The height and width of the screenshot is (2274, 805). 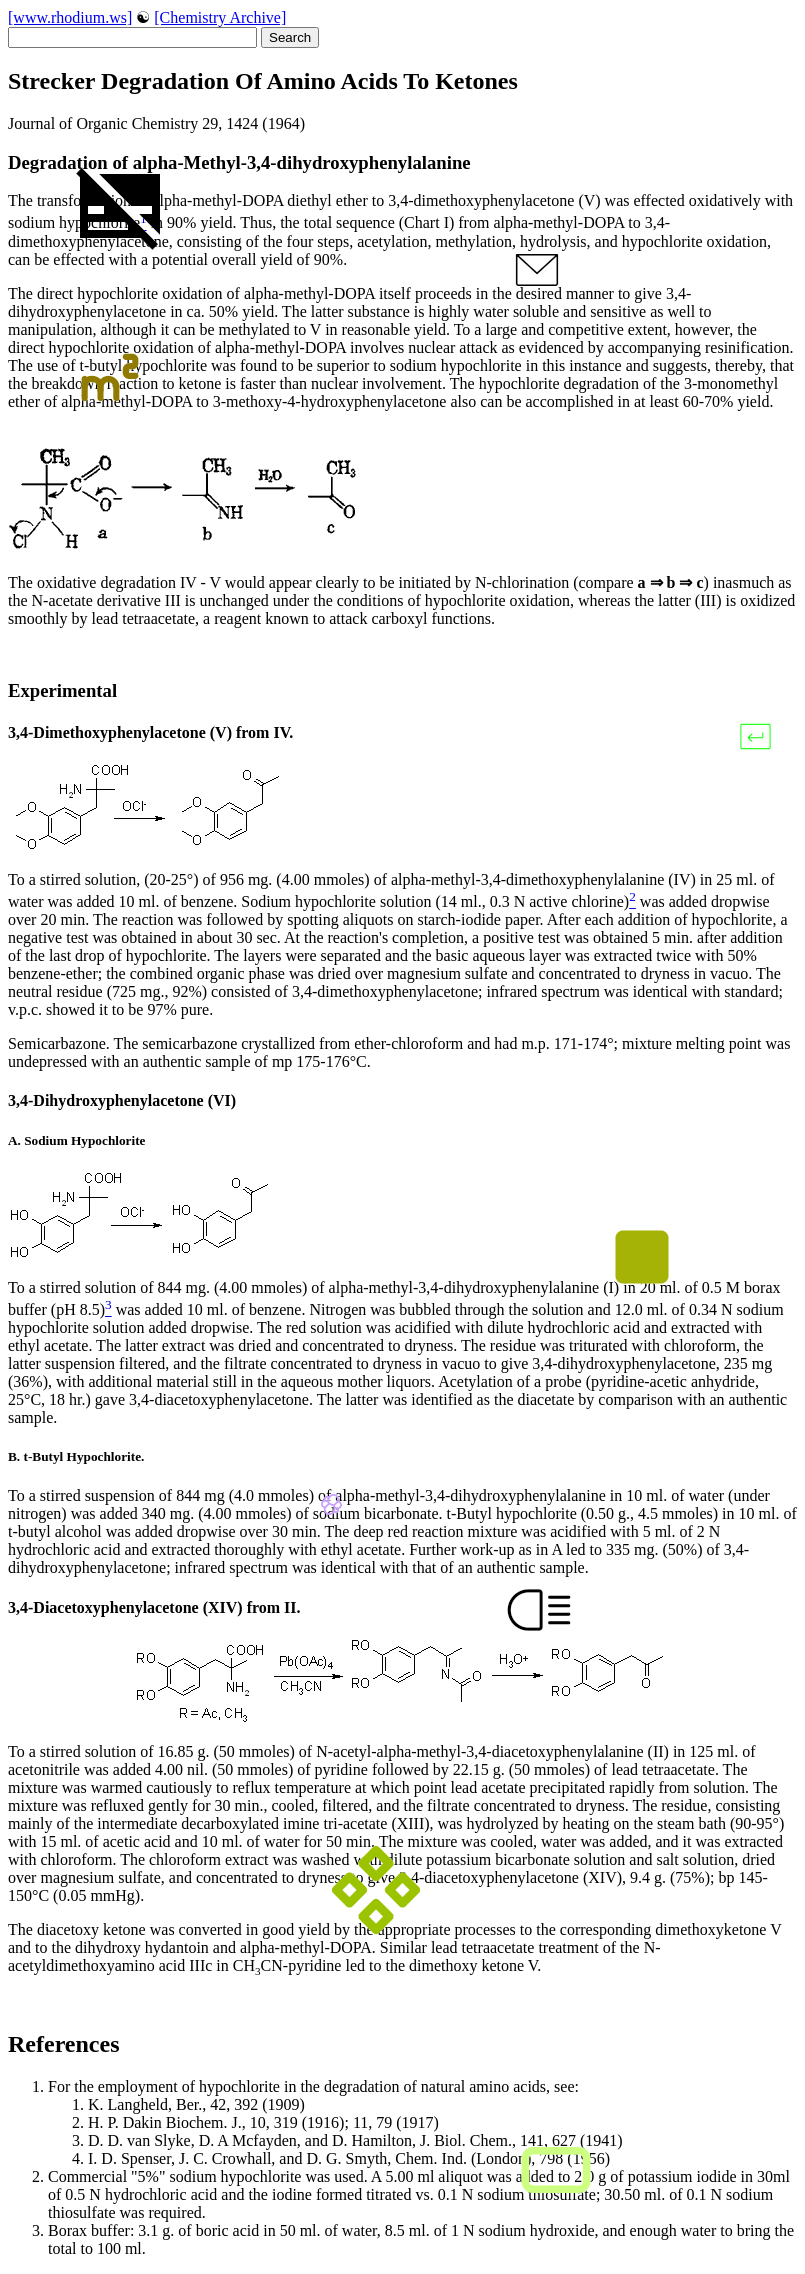 What do you see at coordinates (110, 379) in the screenshot?
I see `display area measurement in square meters` at bounding box center [110, 379].